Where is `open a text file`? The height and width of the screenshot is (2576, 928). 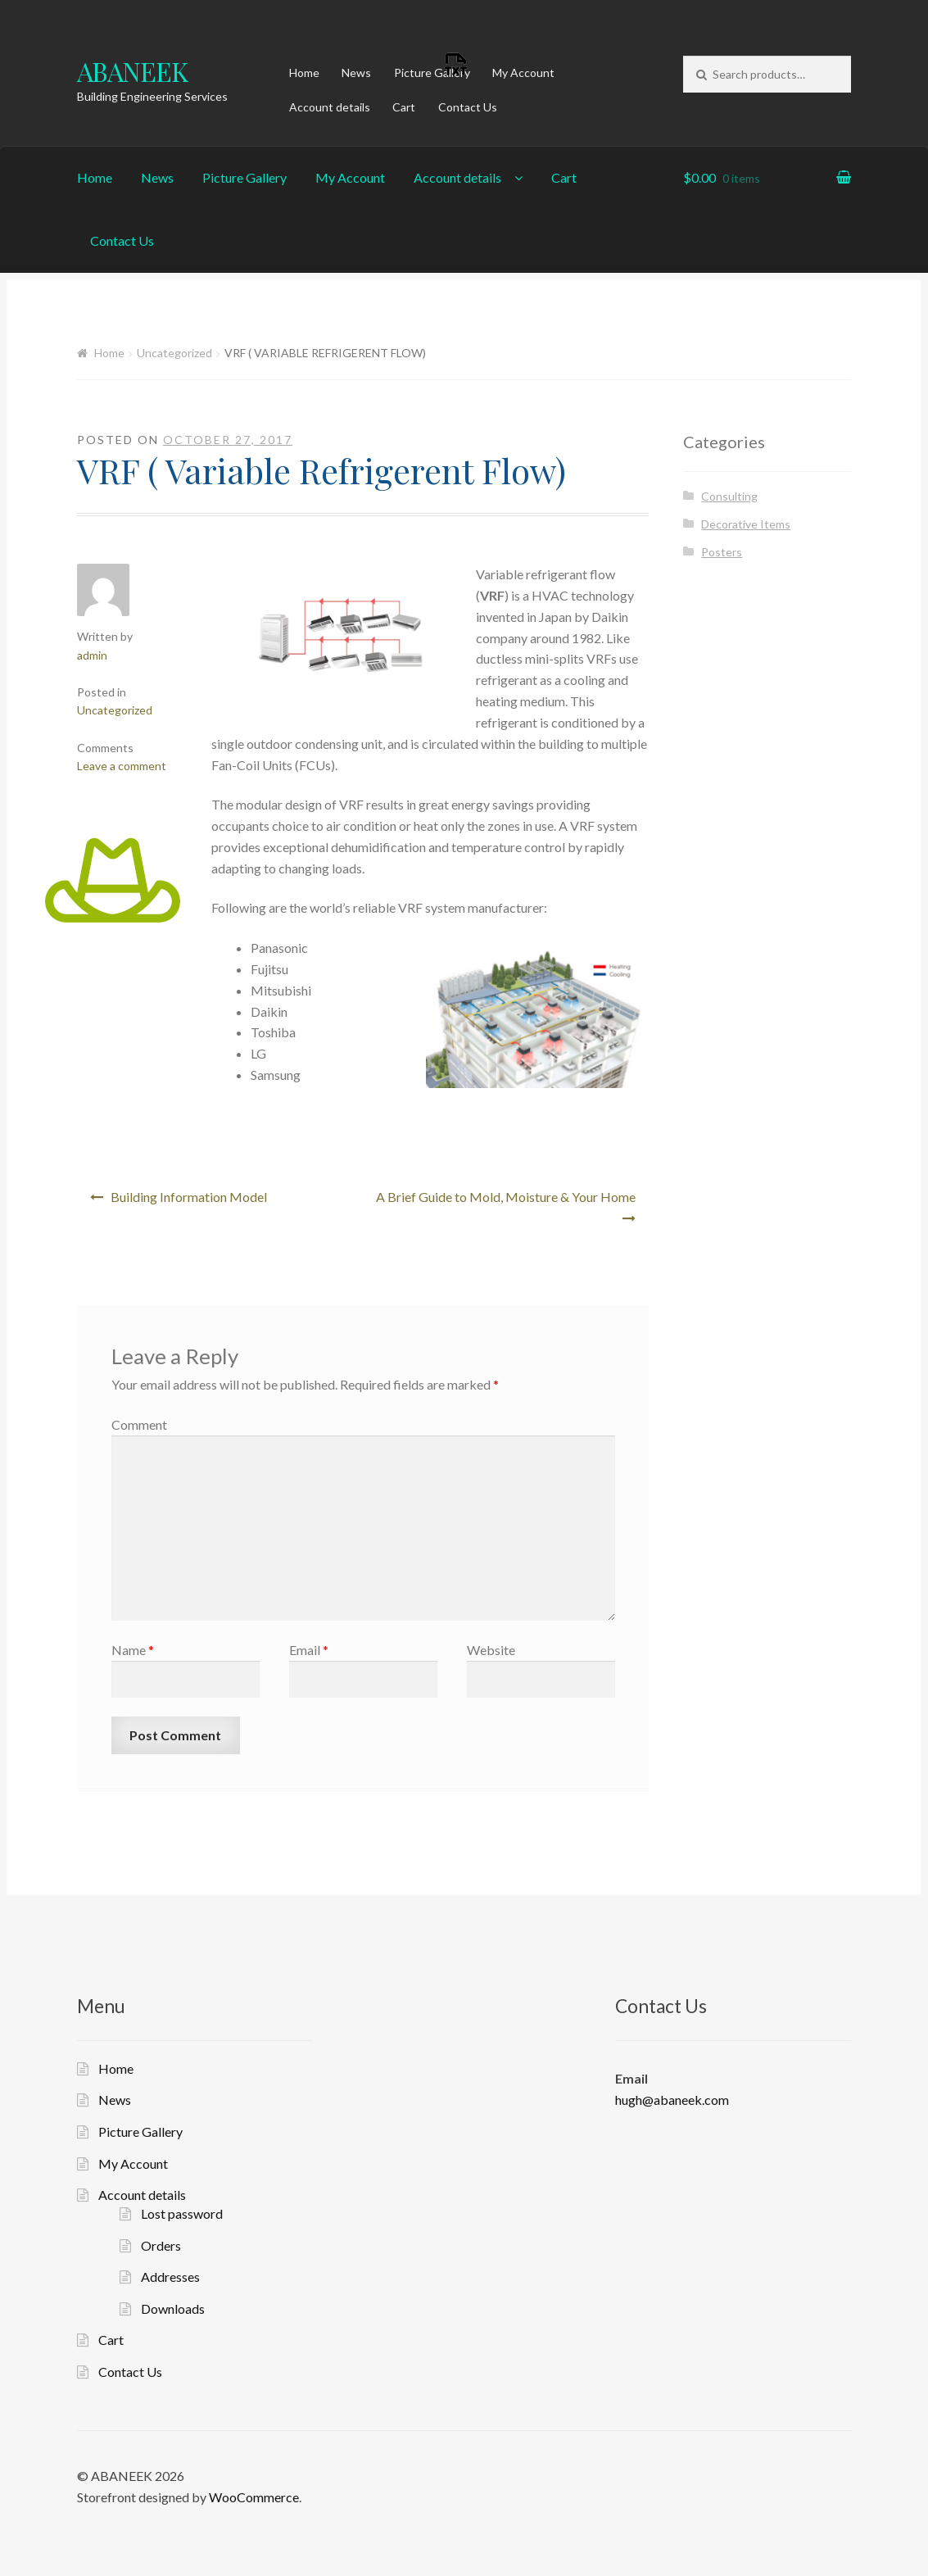 open a text file is located at coordinates (455, 65).